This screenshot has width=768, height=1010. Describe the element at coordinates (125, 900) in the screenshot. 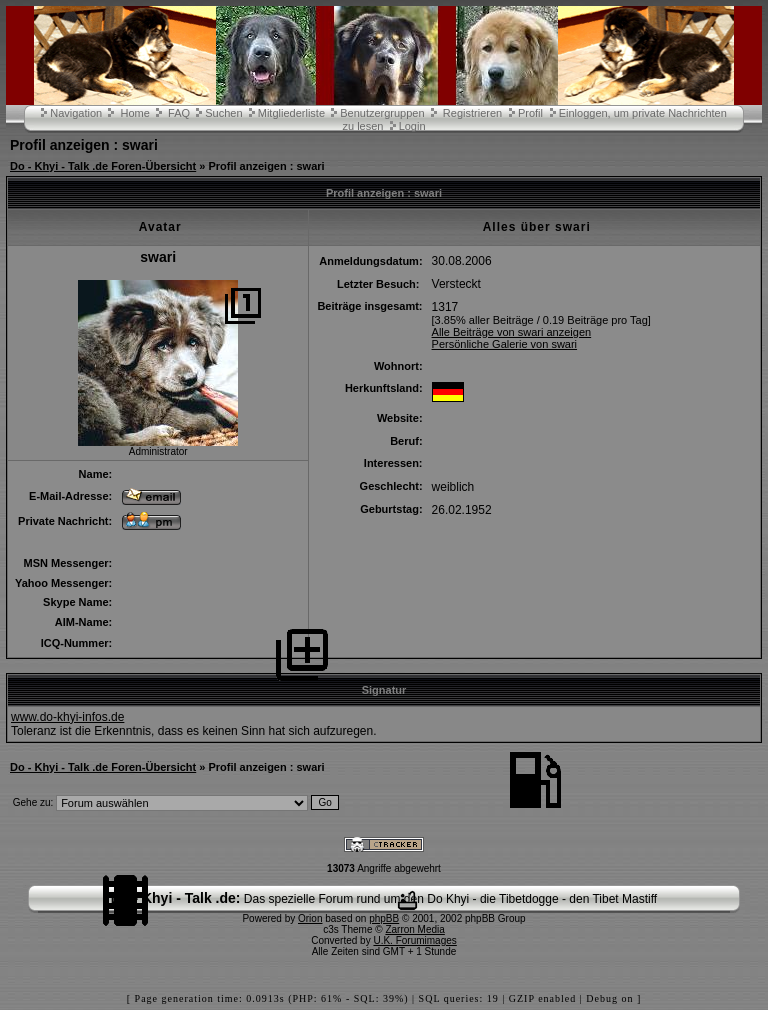

I see `access movies or video content` at that location.